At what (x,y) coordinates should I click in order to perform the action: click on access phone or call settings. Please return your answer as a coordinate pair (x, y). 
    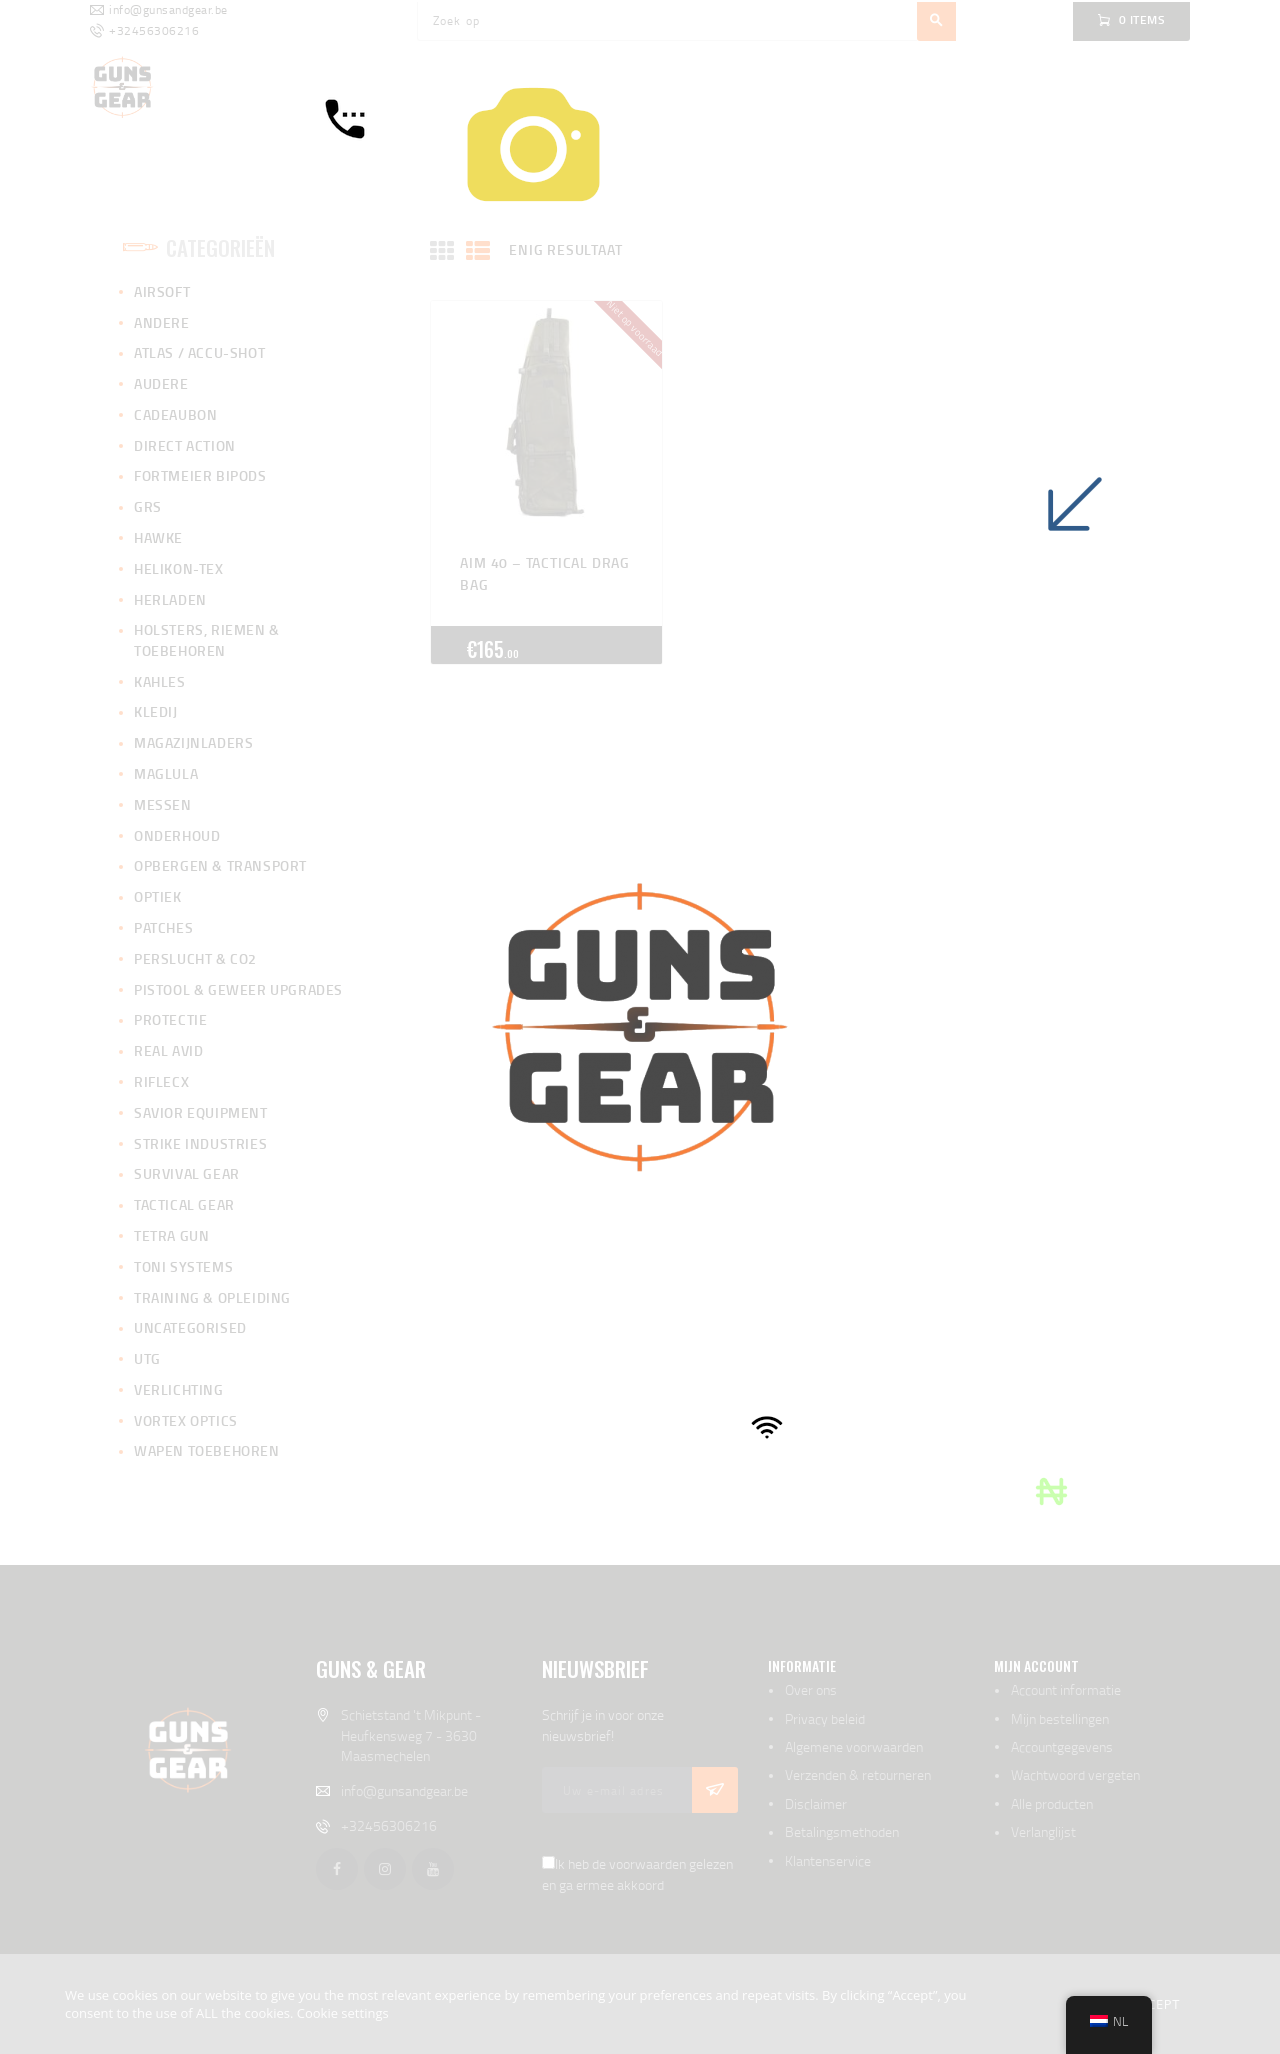
    Looking at the image, I should click on (345, 119).